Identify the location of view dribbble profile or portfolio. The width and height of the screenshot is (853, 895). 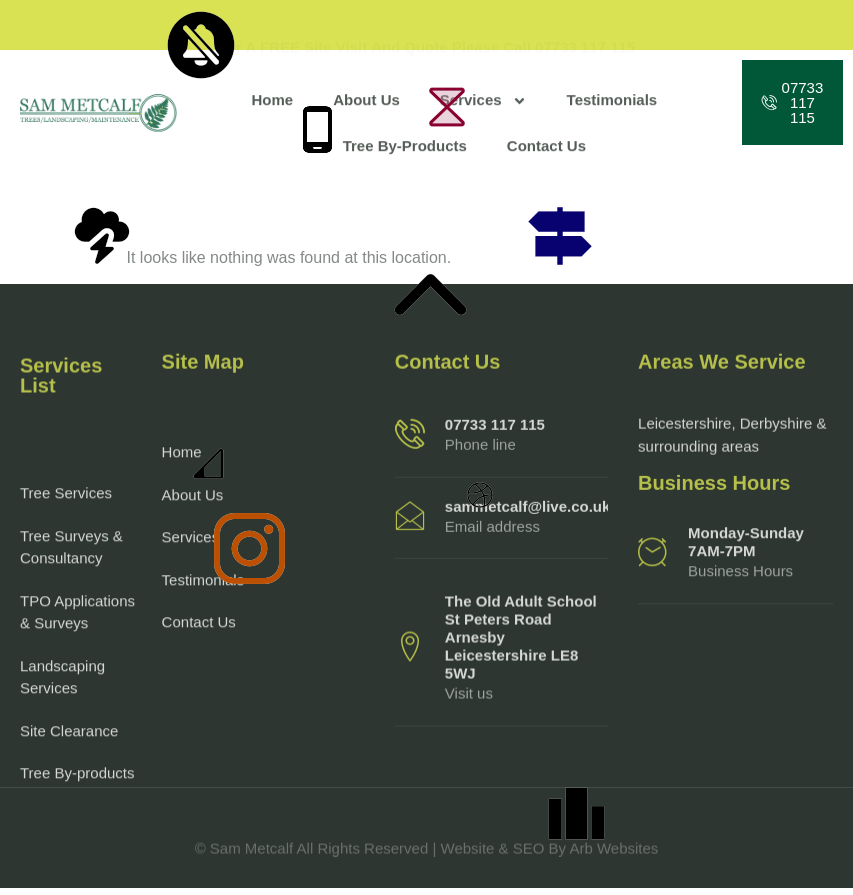
(480, 495).